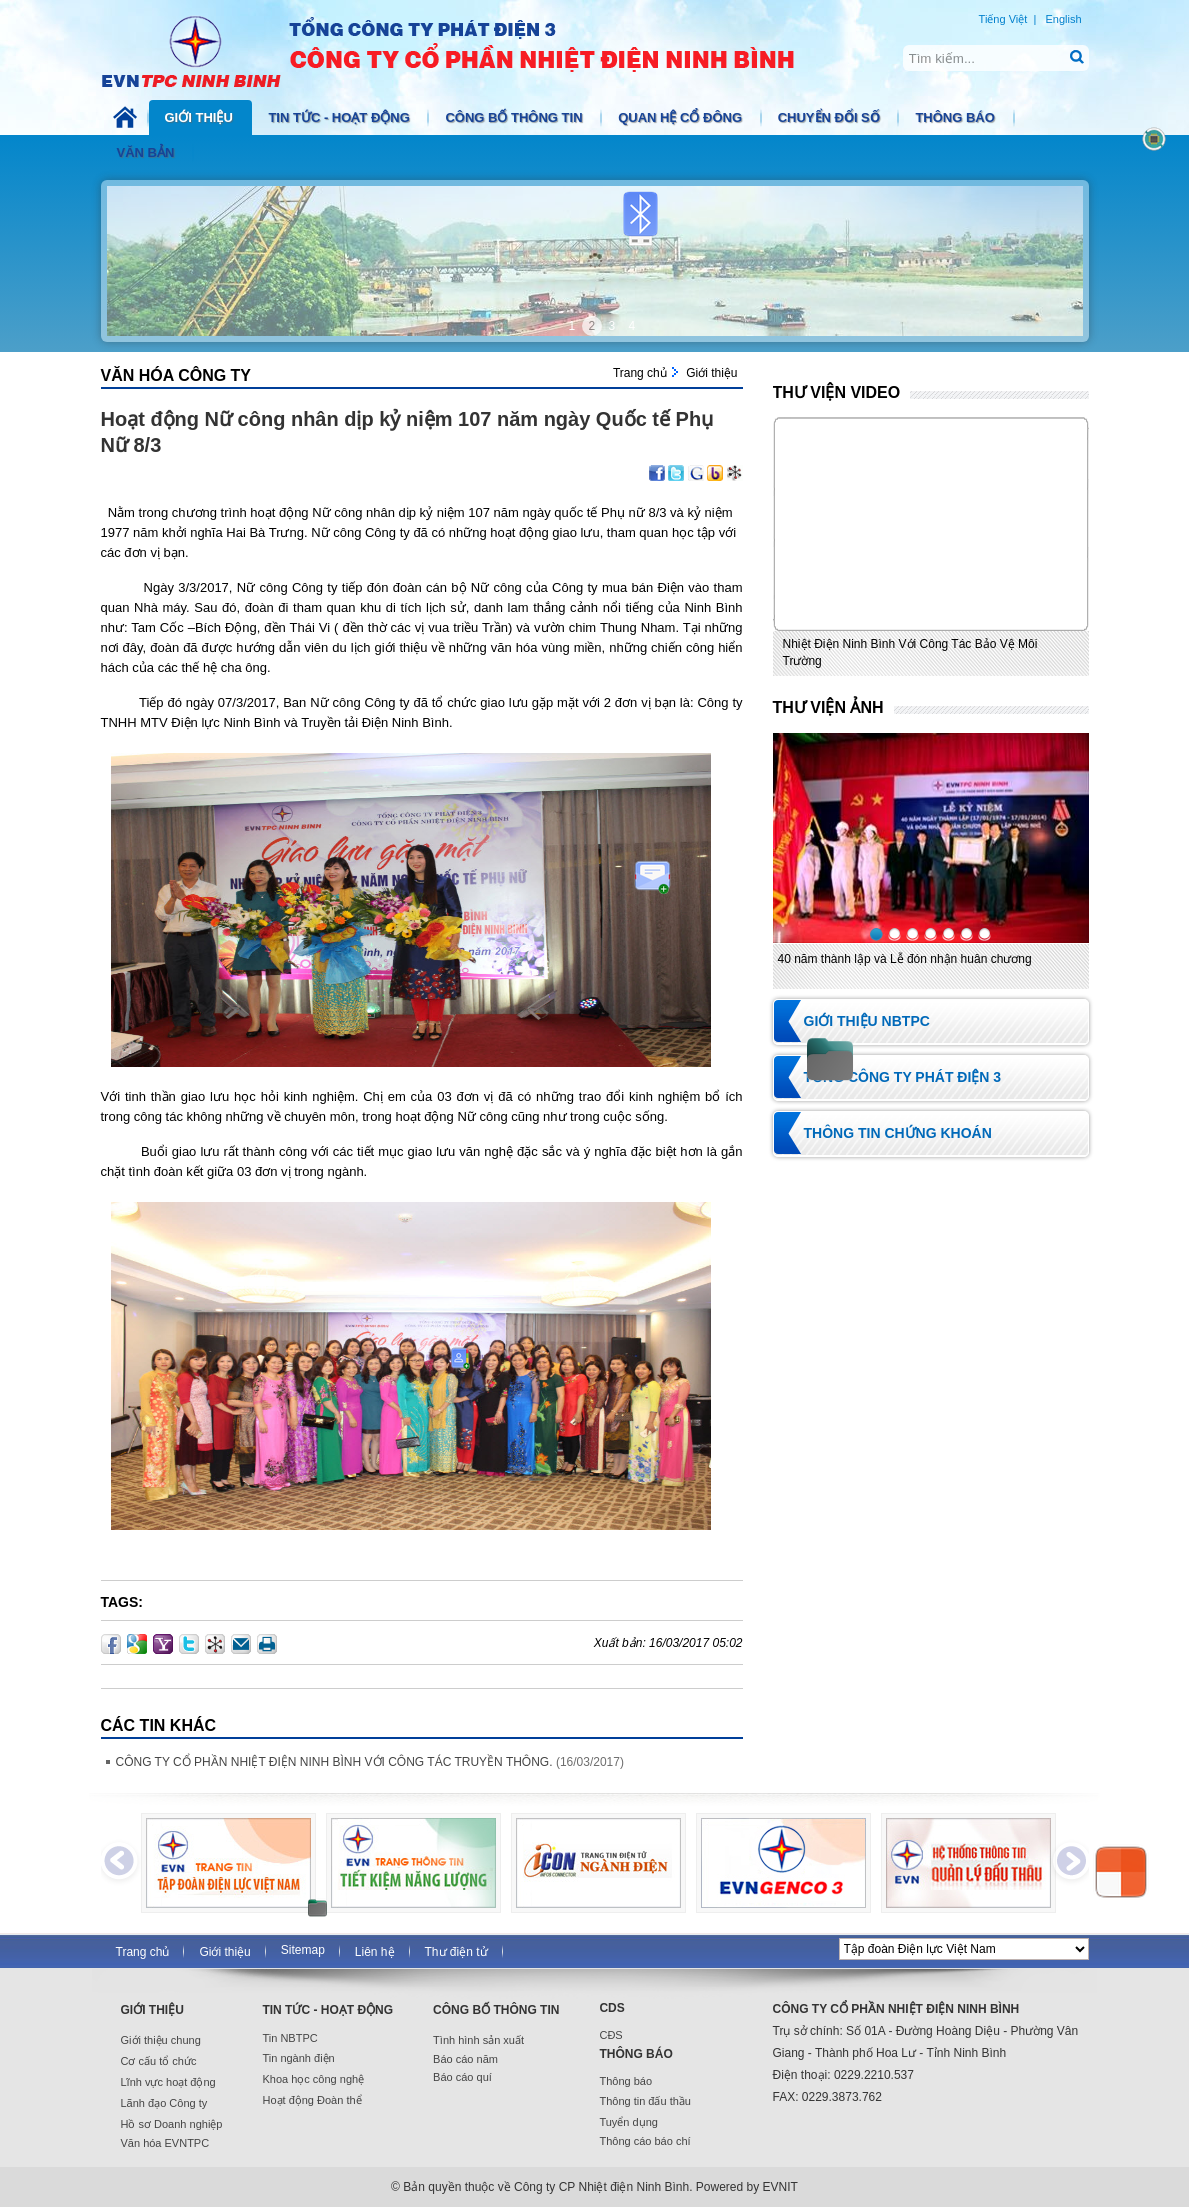 The image size is (1189, 2207). I want to click on switch to the bottom-left workspace, so click(1121, 1872).